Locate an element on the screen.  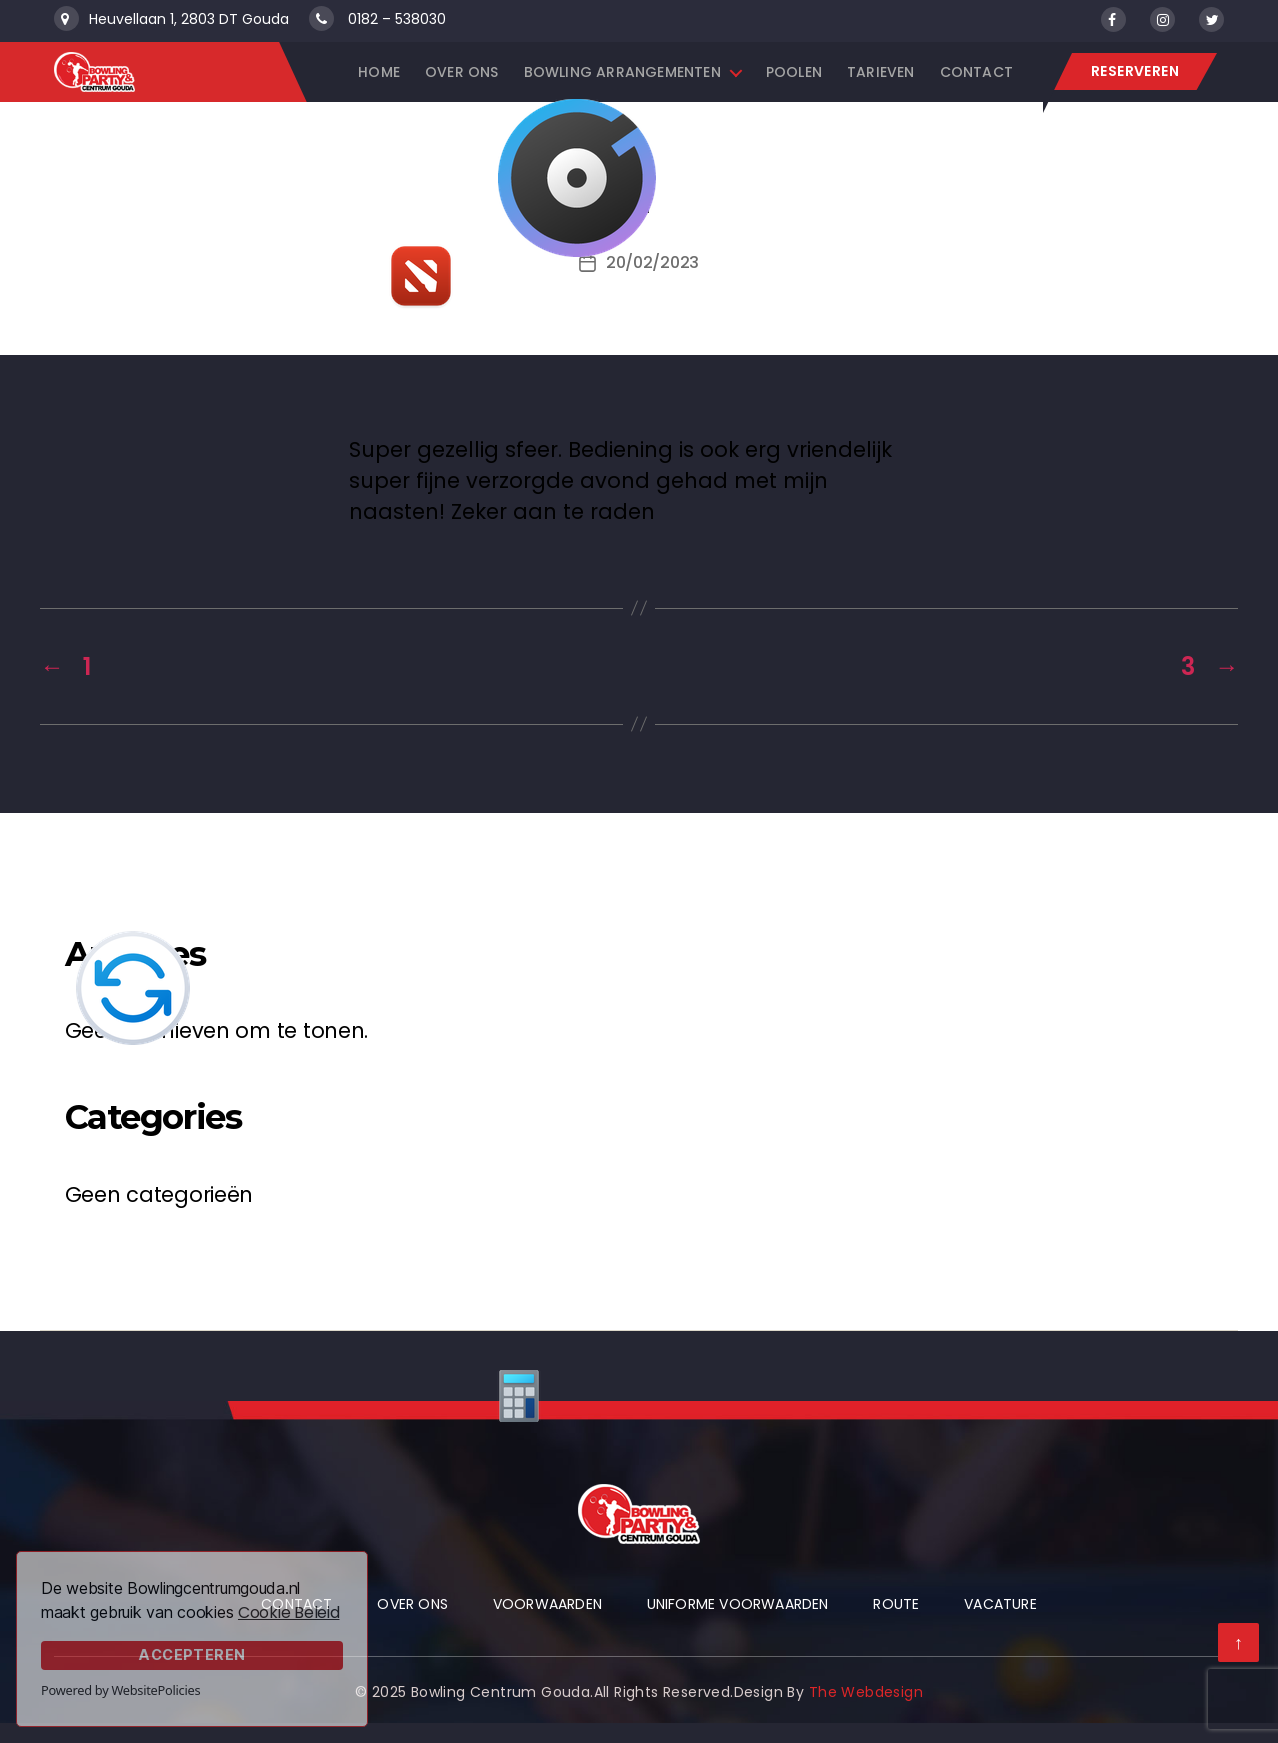
indicates sync or refresh in progress is located at coordinates (133, 988).